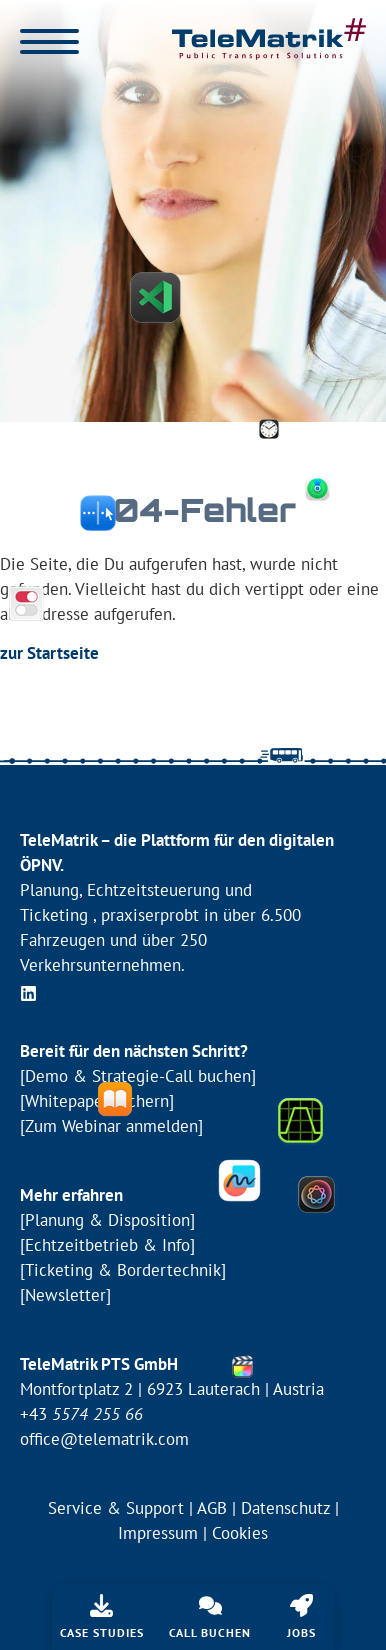 This screenshot has height=1650, width=386. I want to click on open the clock app, so click(269, 429).